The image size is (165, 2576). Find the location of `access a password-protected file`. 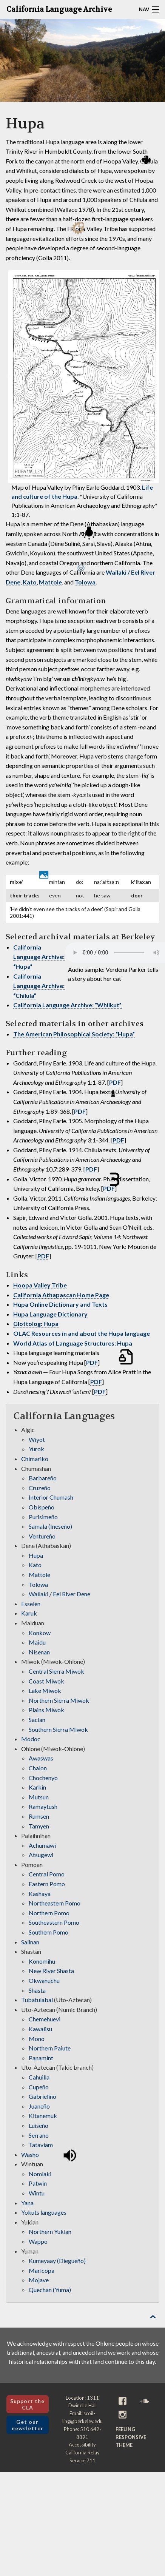

access a password-protected file is located at coordinates (126, 1357).